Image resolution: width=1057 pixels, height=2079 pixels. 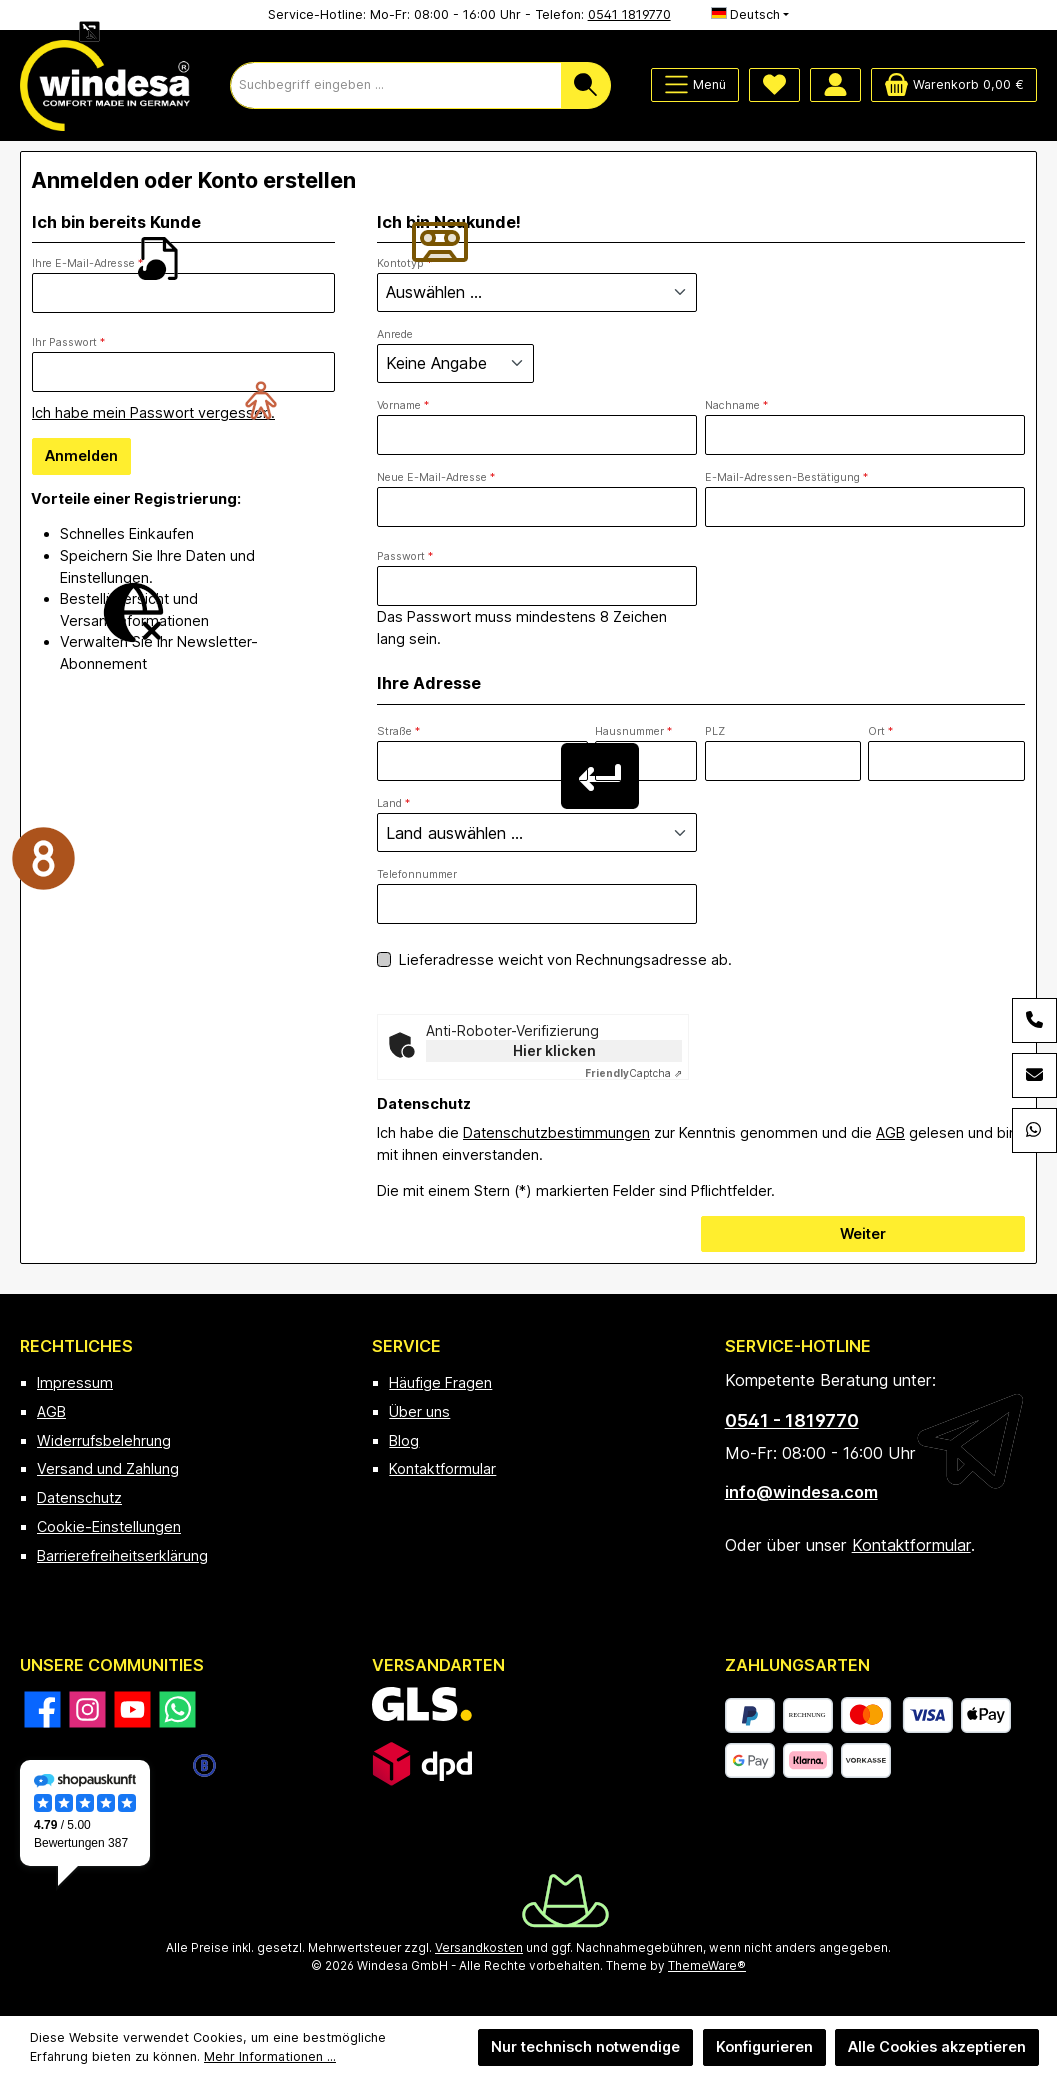 I want to click on indicates step 8 in a multi-step process, so click(x=43, y=858).